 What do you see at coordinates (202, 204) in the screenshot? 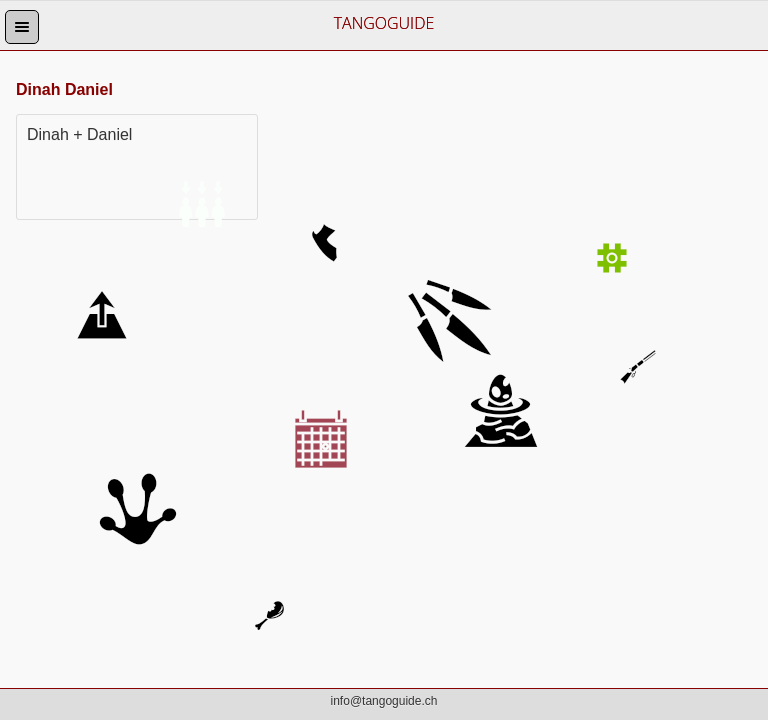
I see `downgrade team membership or plan tier` at bounding box center [202, 204].